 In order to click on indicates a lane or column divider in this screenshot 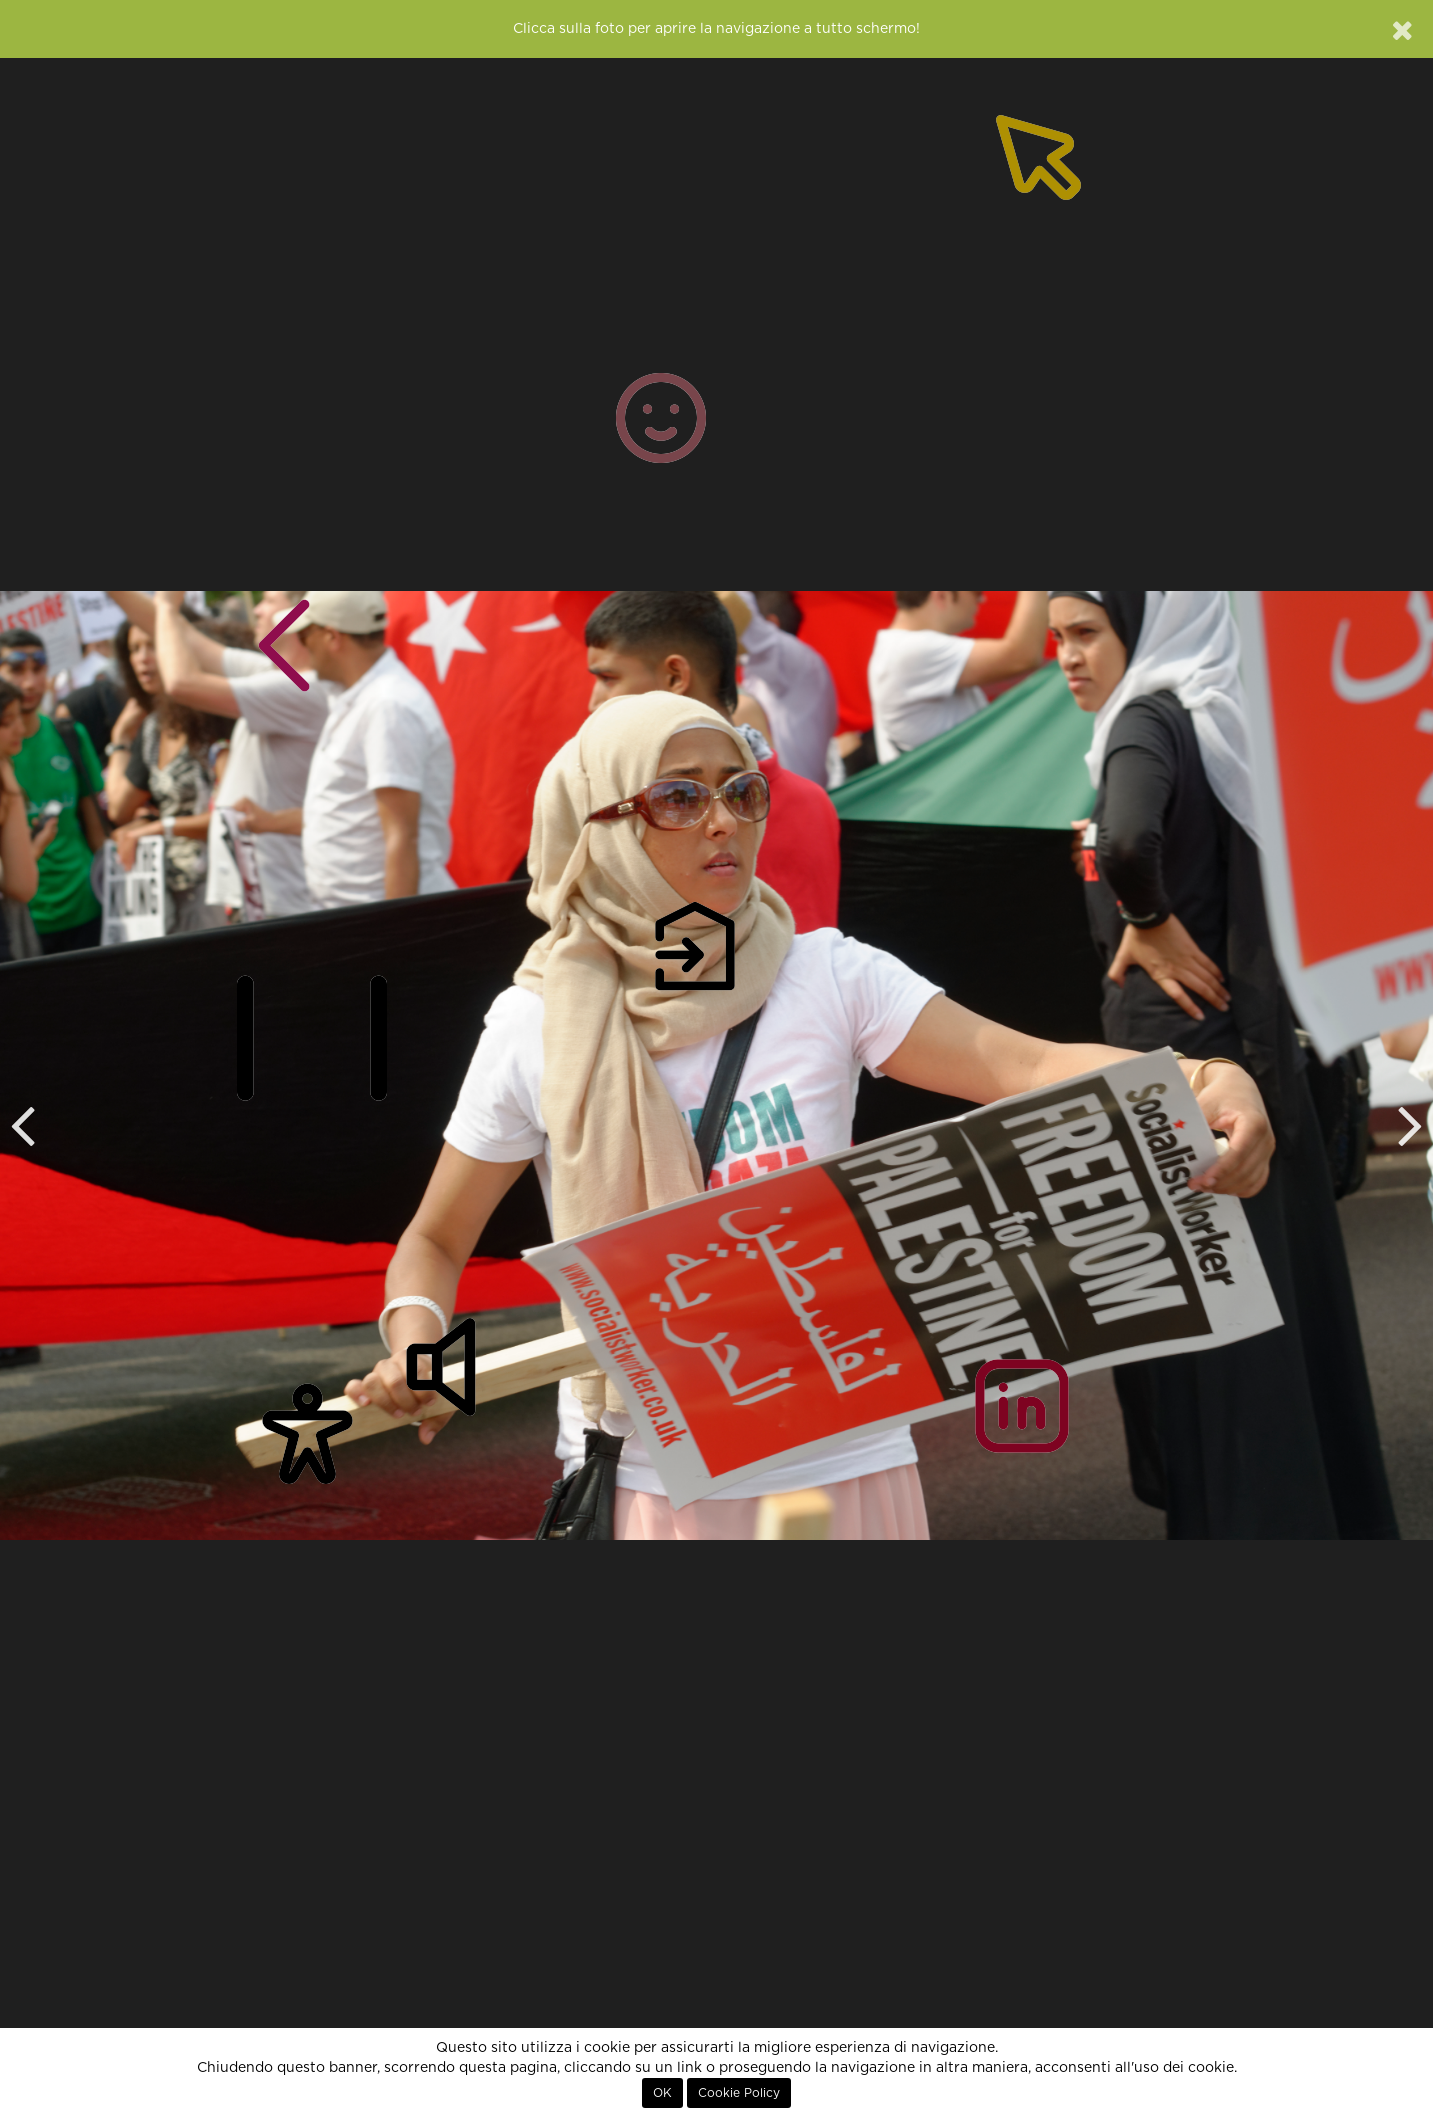, I will do `click(312, 1034)`.